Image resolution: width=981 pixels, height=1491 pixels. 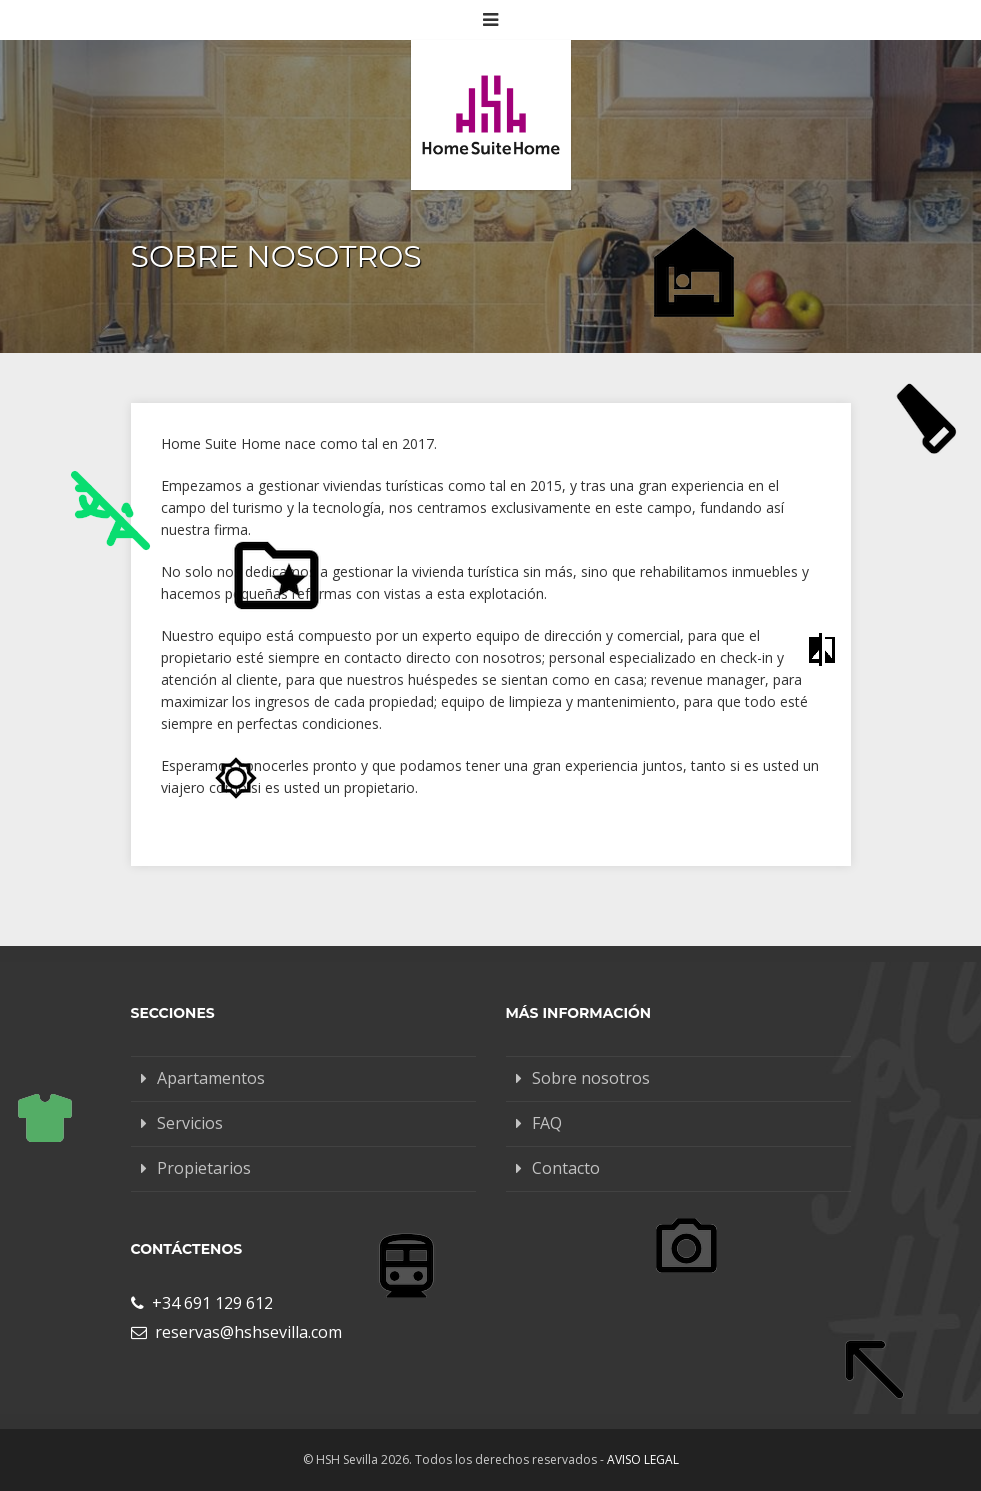 What do you see at coordinates (694, 272) in the screenshot?
I see `find nearby overnight shelters` at bounding box center [694, 272].